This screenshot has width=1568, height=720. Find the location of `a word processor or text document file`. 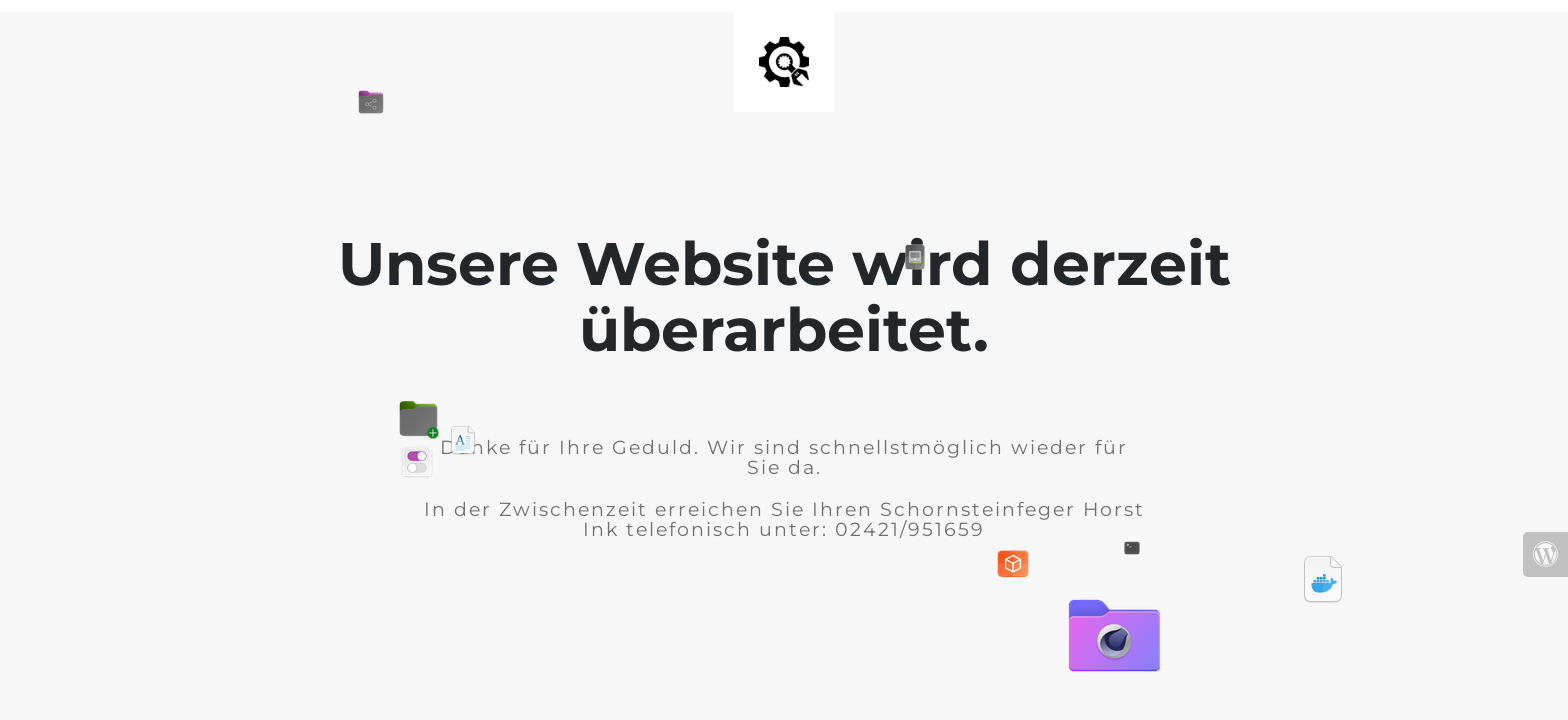

a word processor or text document file is located at coordinates (463, 440).